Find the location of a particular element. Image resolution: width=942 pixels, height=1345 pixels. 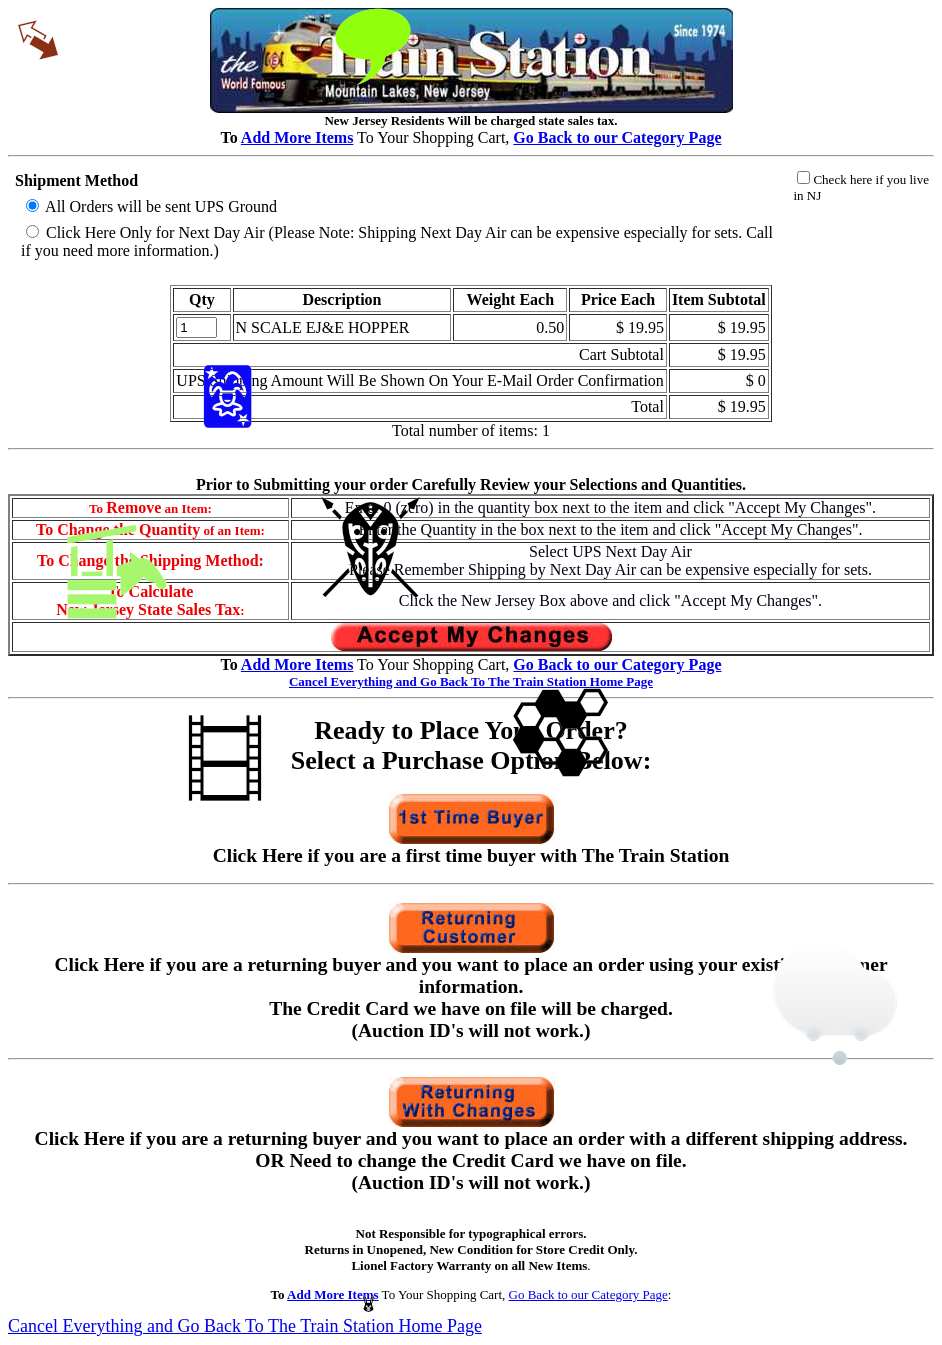

access hexagonal grid or tile-based game mode is located at coordinates (560, 729).